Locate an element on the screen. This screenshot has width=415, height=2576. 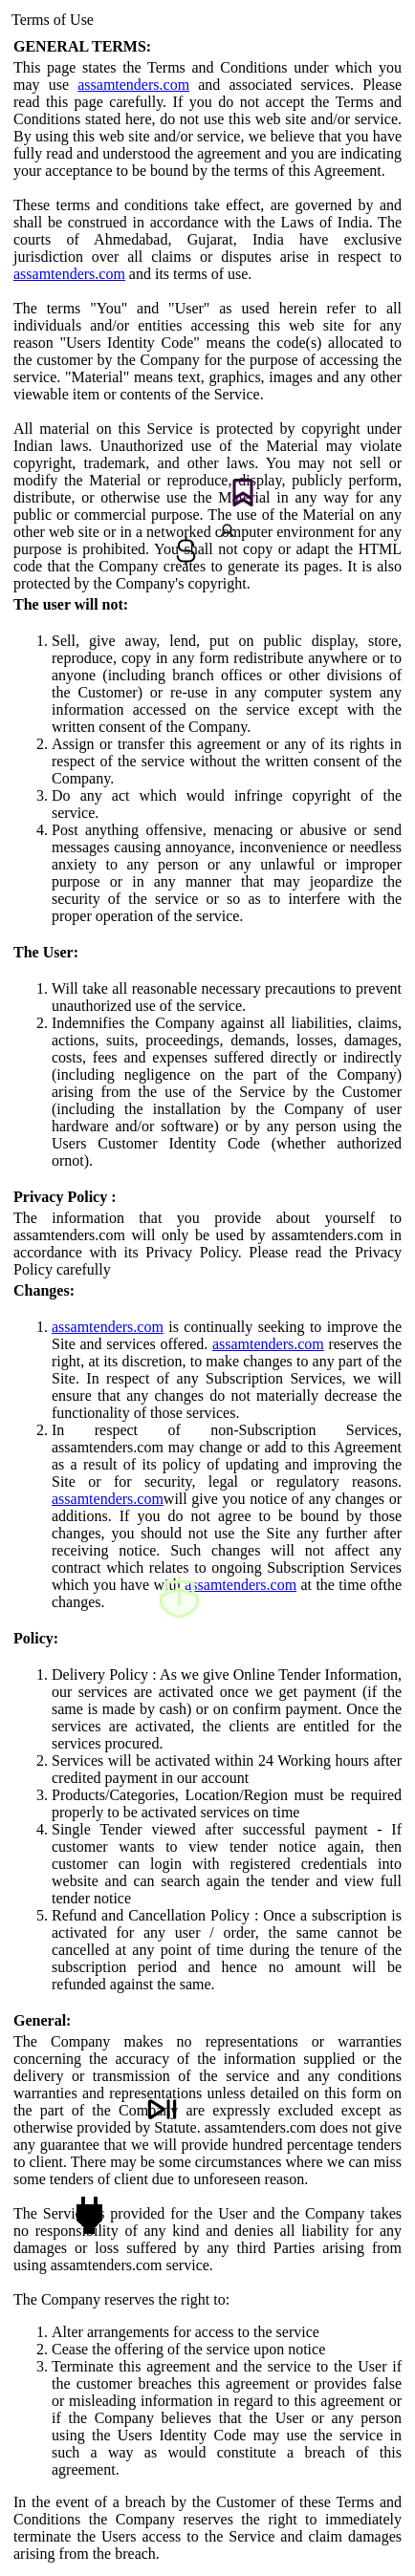
view pricing or payment options is located at coordinates (186, 550).